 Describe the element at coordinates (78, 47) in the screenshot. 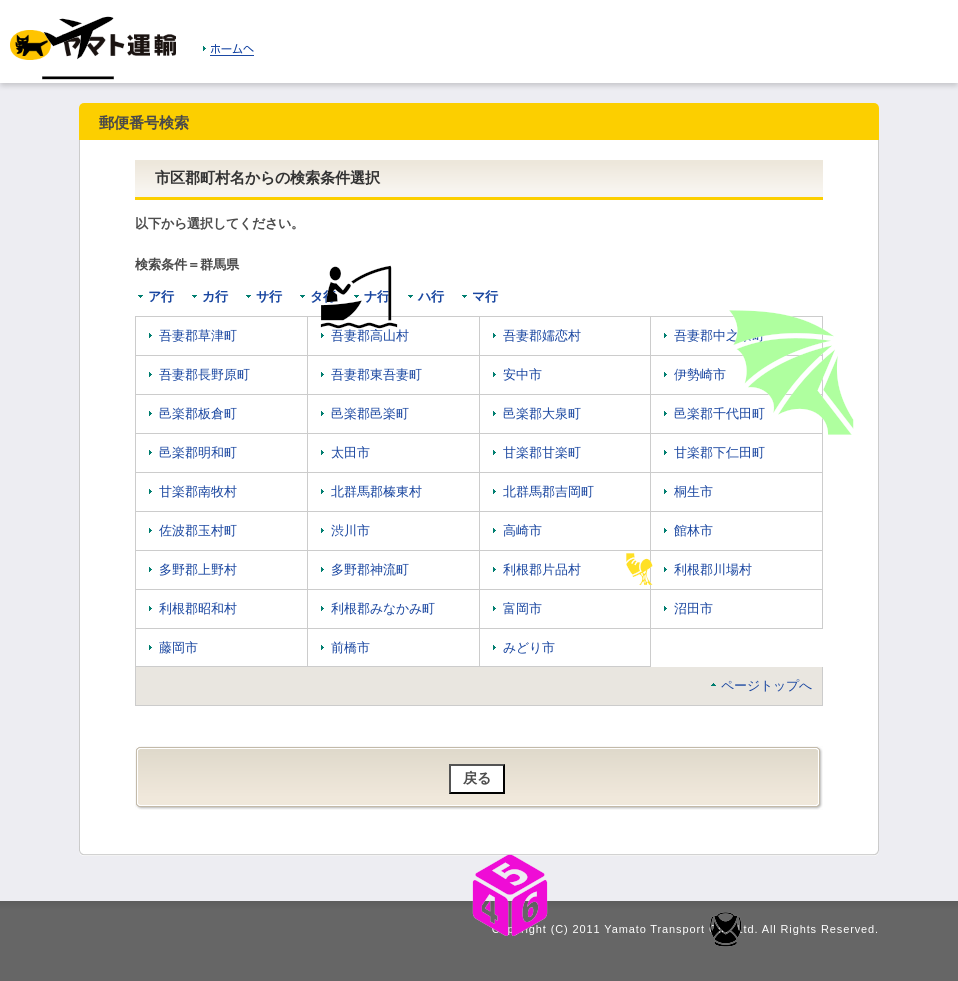

I see `view departing flights` at that location.